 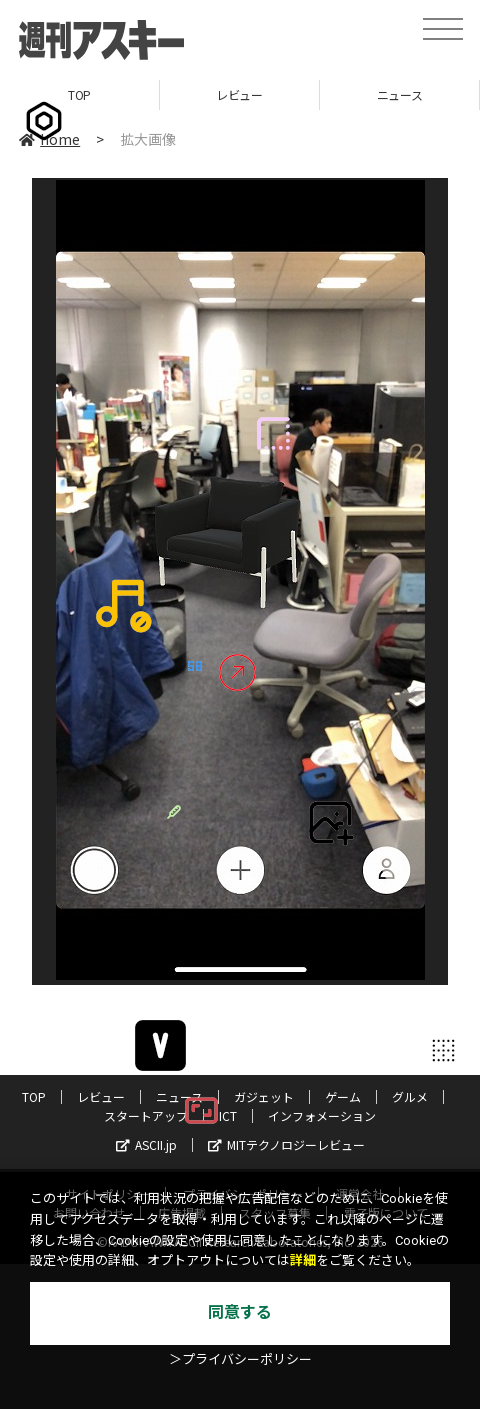 I want to click on adjust aspect ratio settings, so click(x=201, y=1110).